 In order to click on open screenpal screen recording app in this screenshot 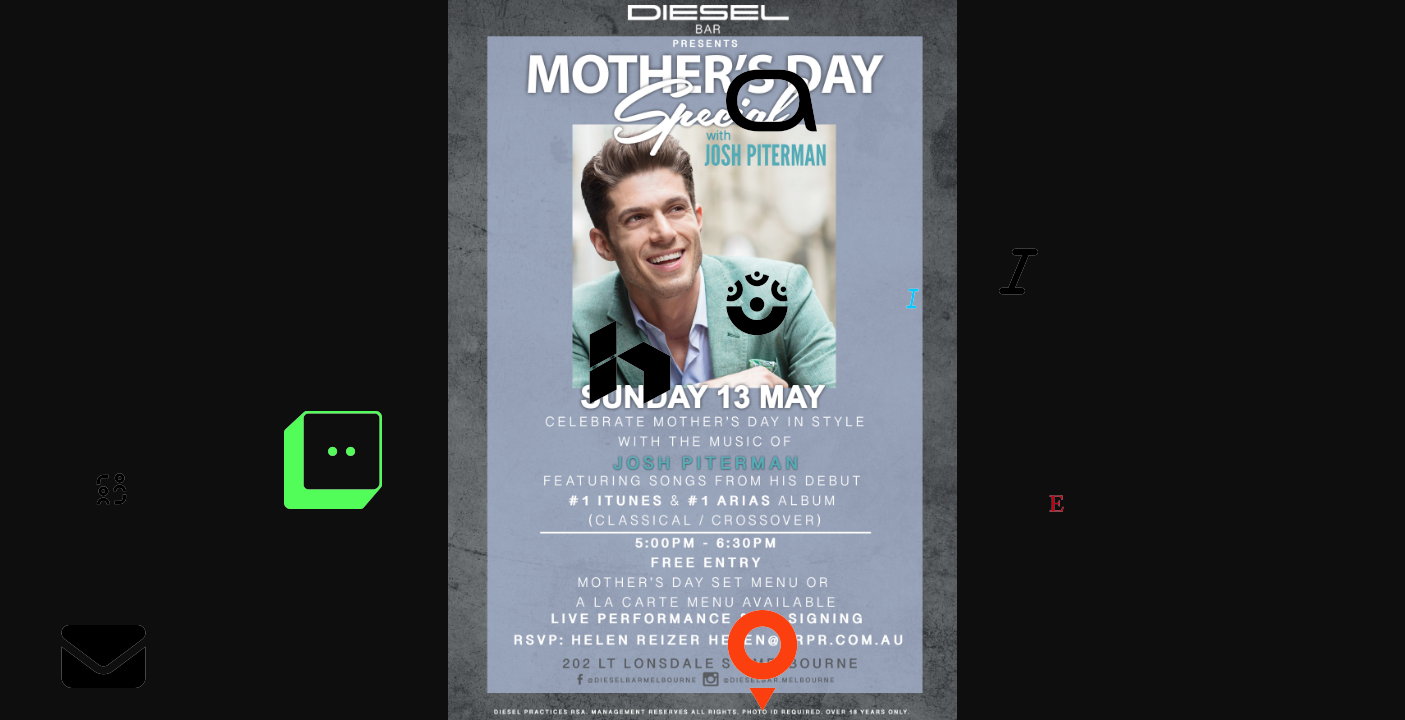, I will do `click(757, 304)`.